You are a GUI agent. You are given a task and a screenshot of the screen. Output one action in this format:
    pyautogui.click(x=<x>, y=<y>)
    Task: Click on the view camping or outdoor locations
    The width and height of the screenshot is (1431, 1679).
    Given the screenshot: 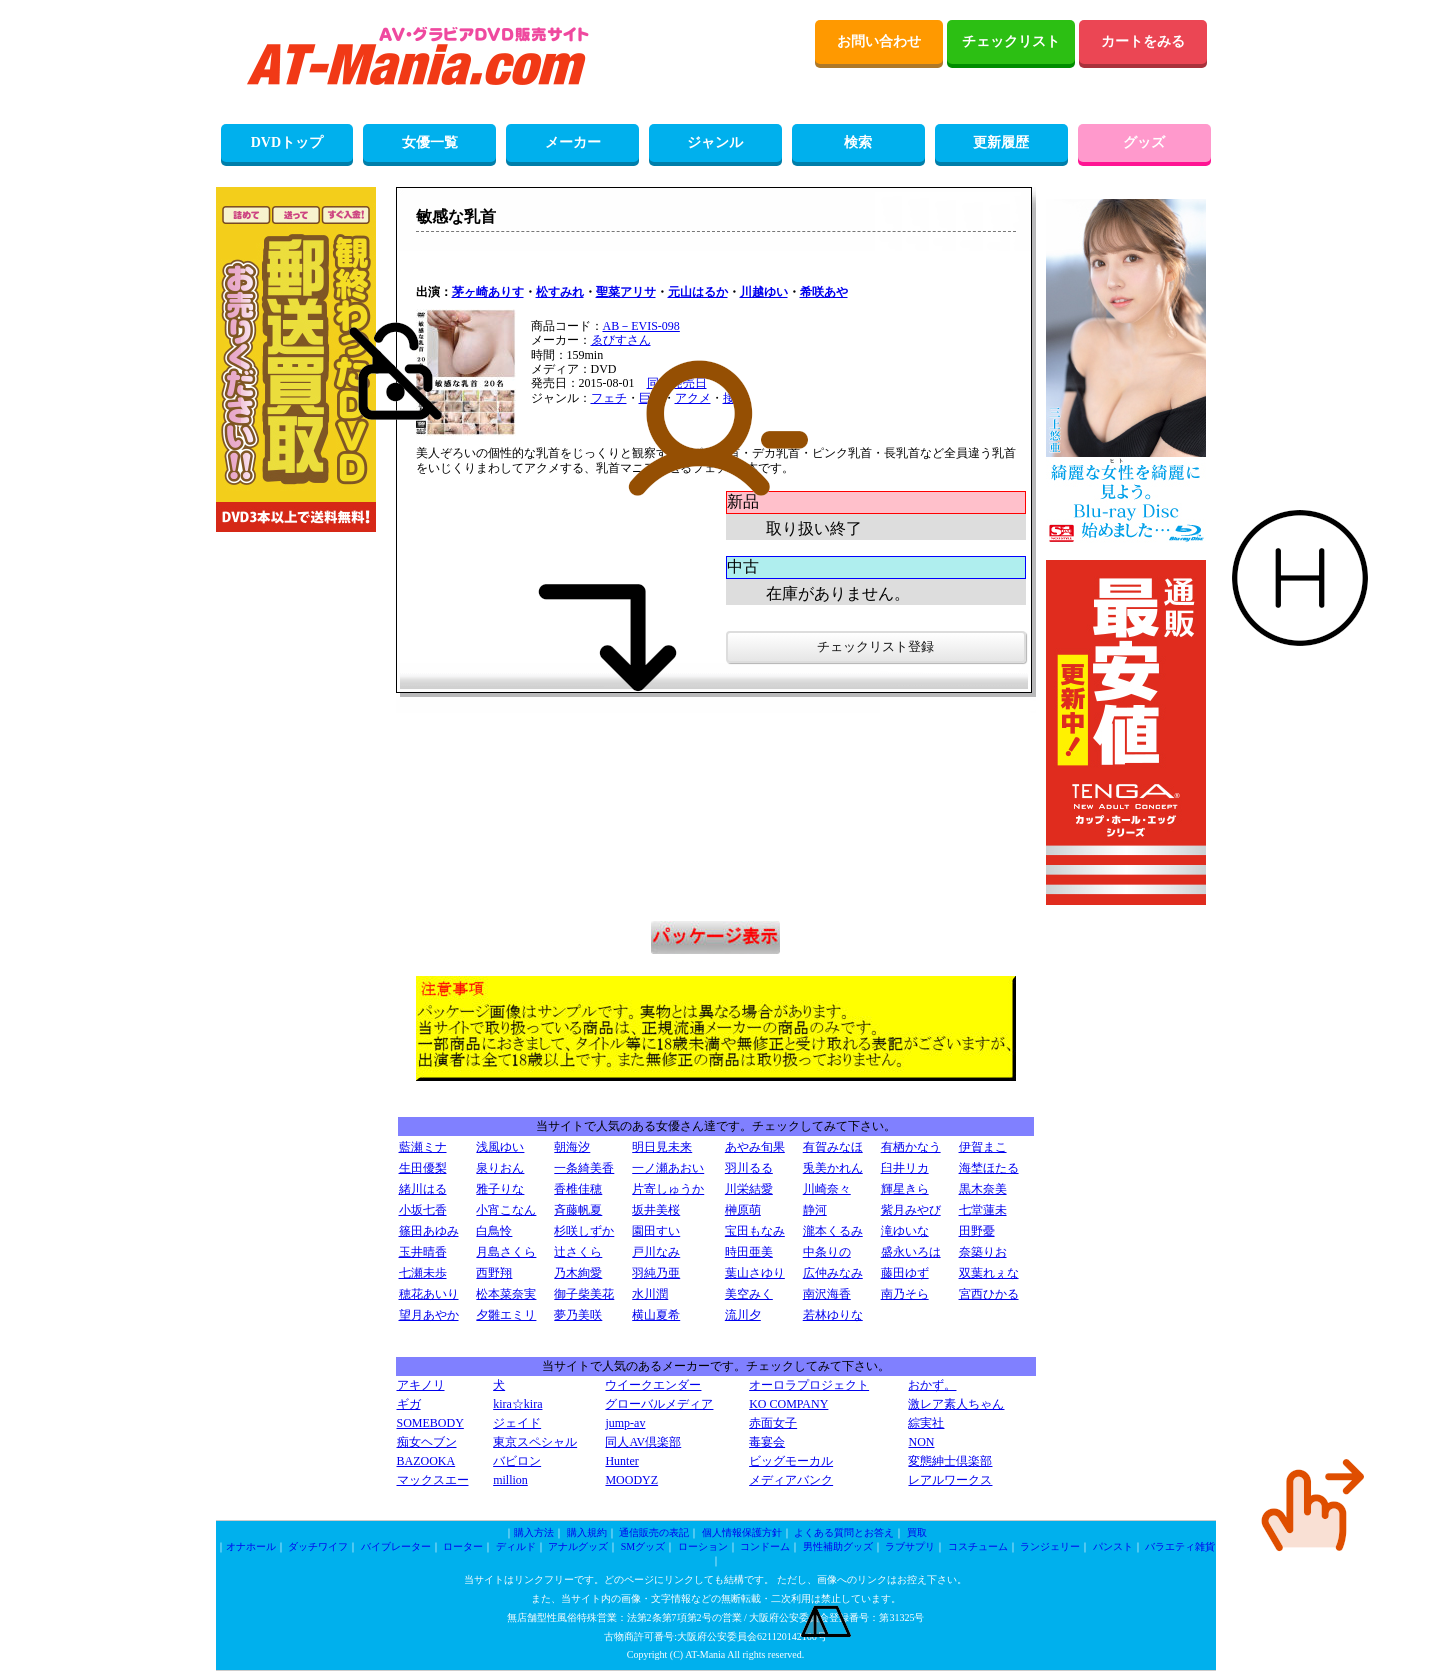 What is the action you would take?
    pyautogui.click(x=826, y=1623)
    